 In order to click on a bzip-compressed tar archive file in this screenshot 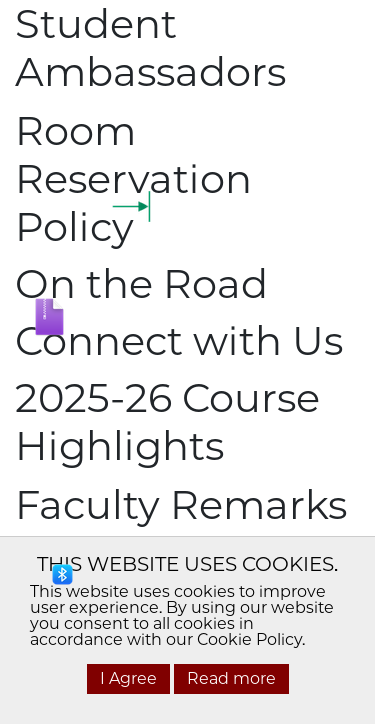, I will do `click(49, 317)`.